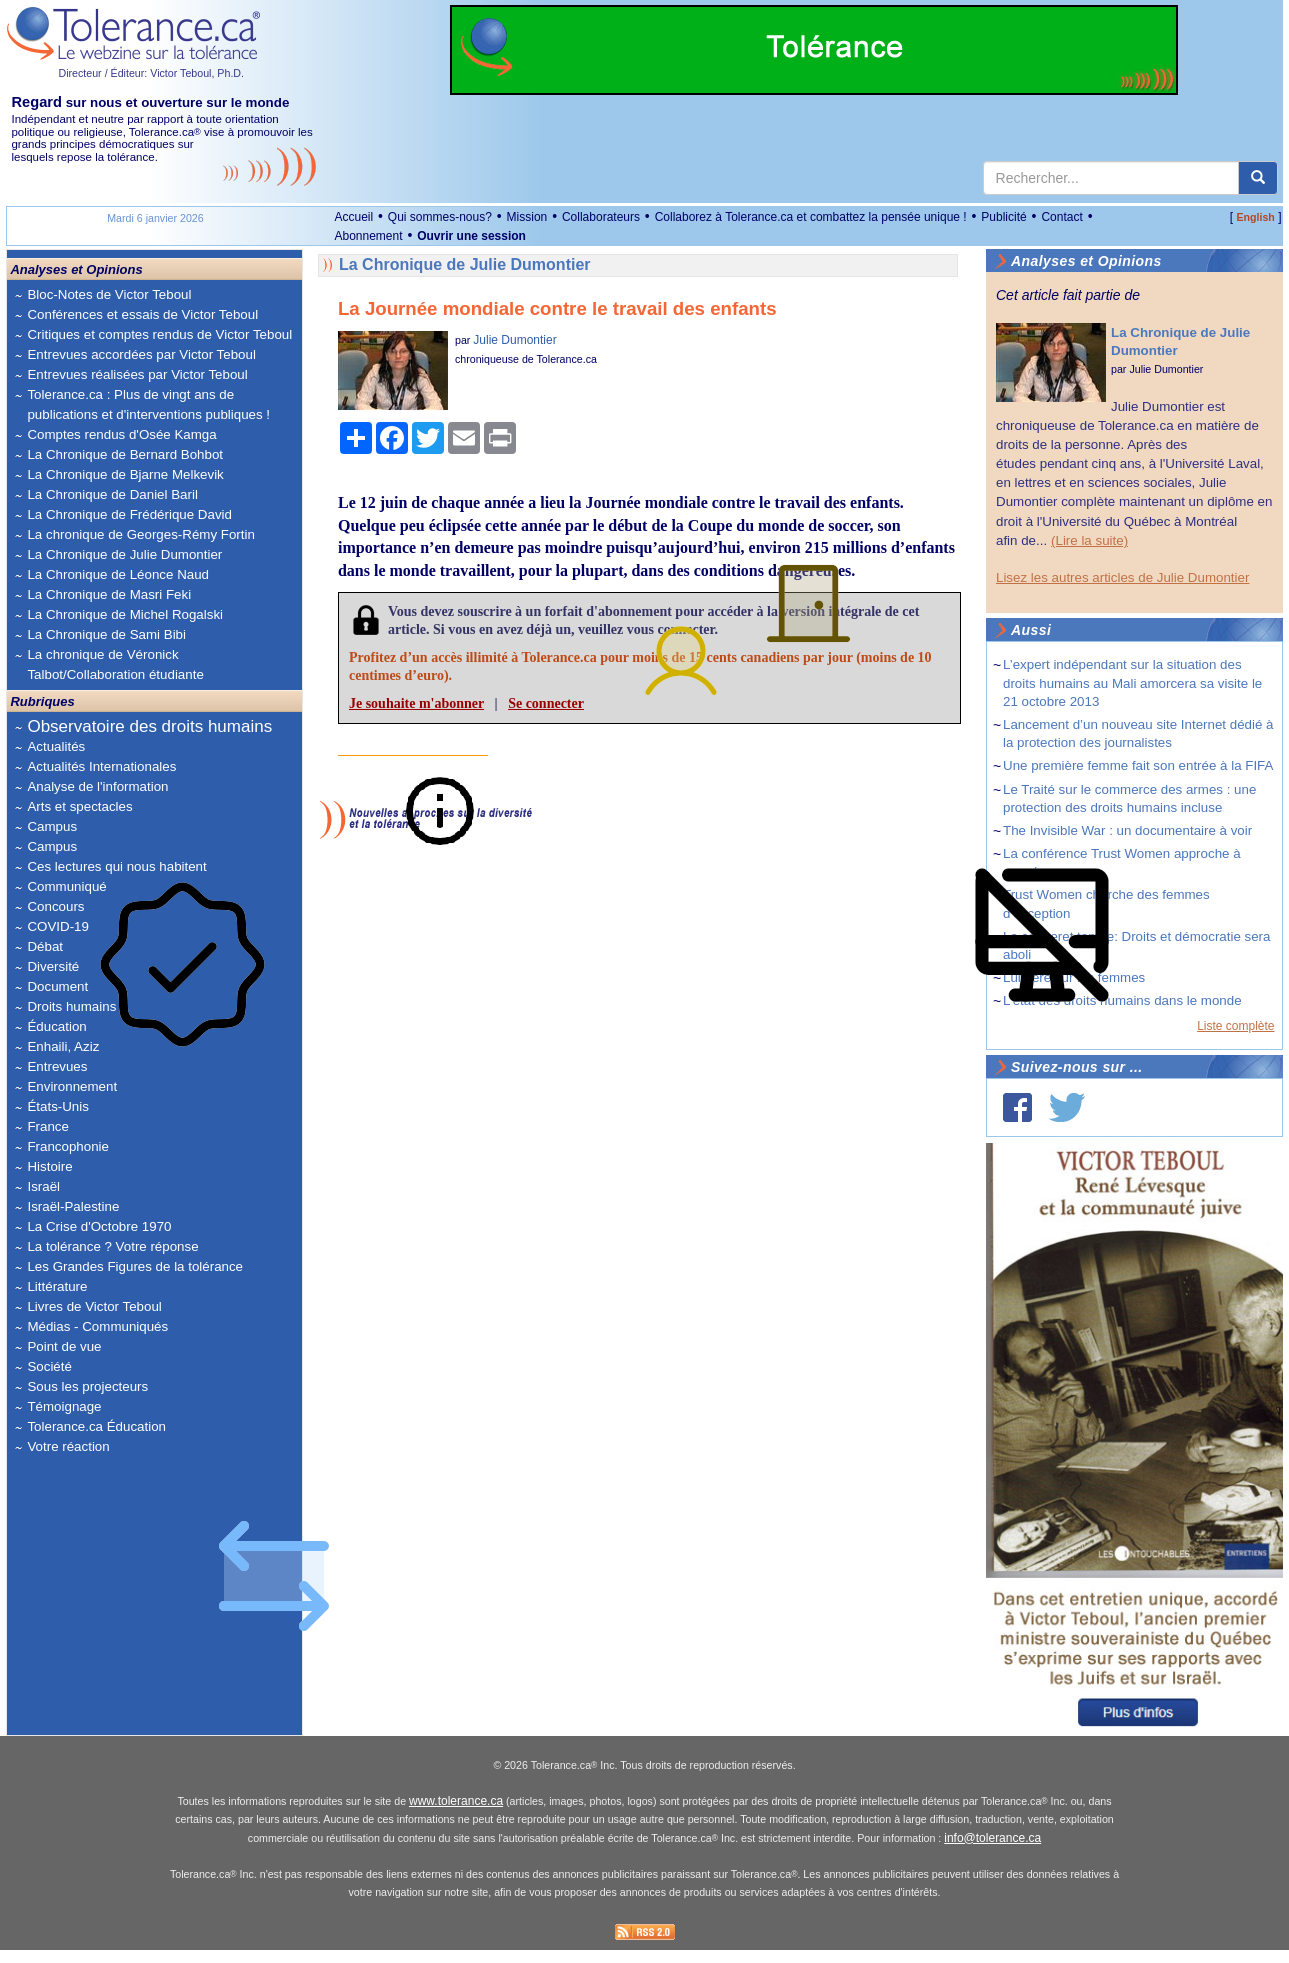 This screenshot has height=1963, width=1289. Describe the element at coordinates (808, 603) in the screenshot. I see `exit or log out of the application` at that location.